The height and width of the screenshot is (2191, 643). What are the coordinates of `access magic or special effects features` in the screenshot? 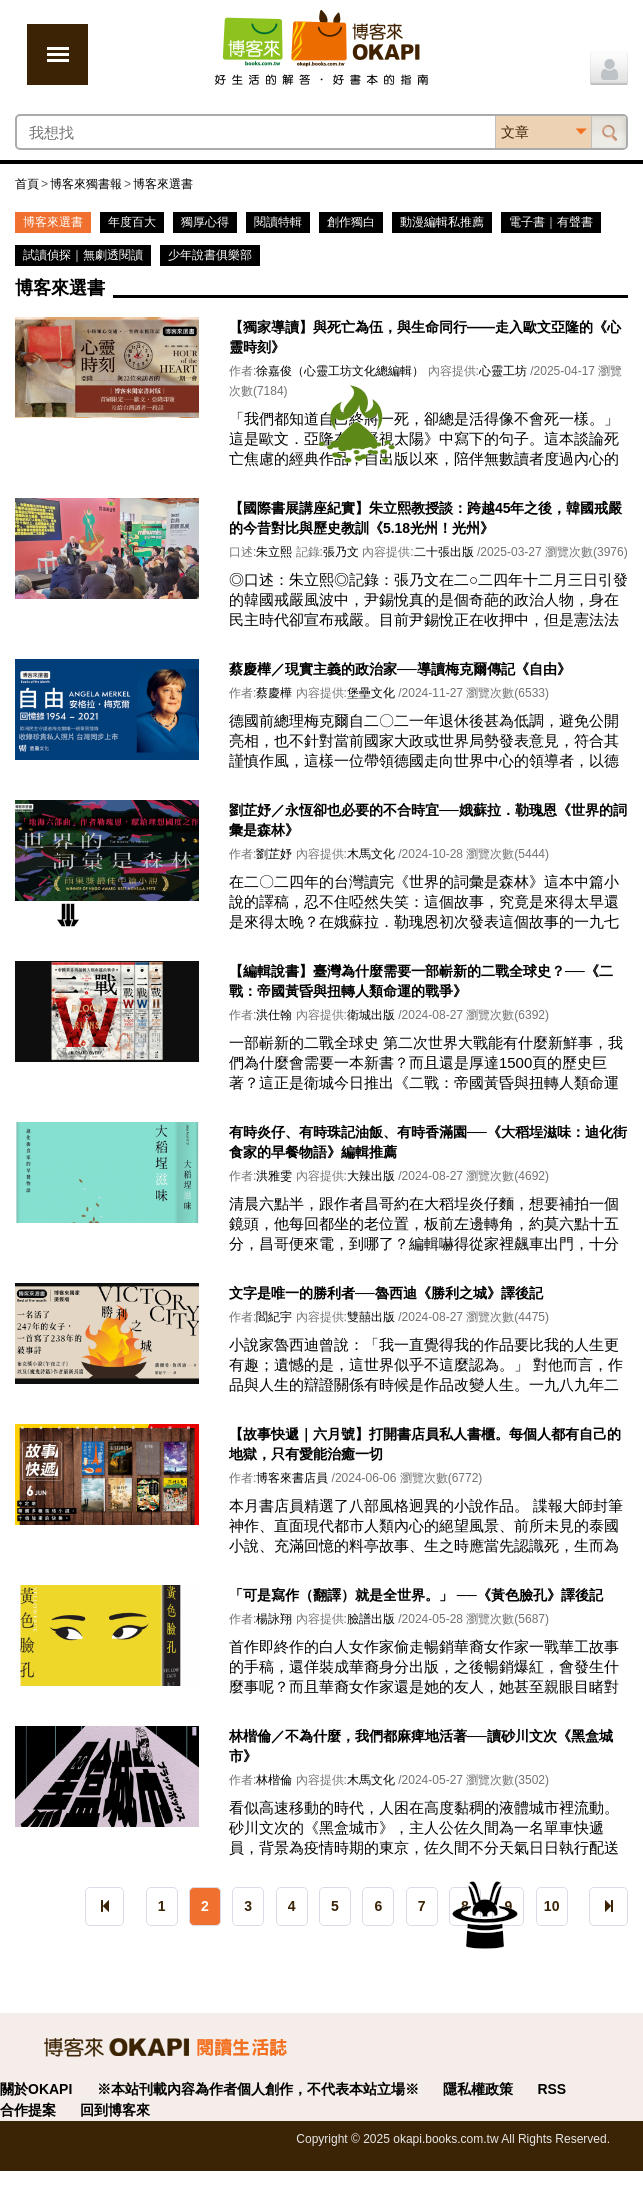 It's located at (485, 1915).